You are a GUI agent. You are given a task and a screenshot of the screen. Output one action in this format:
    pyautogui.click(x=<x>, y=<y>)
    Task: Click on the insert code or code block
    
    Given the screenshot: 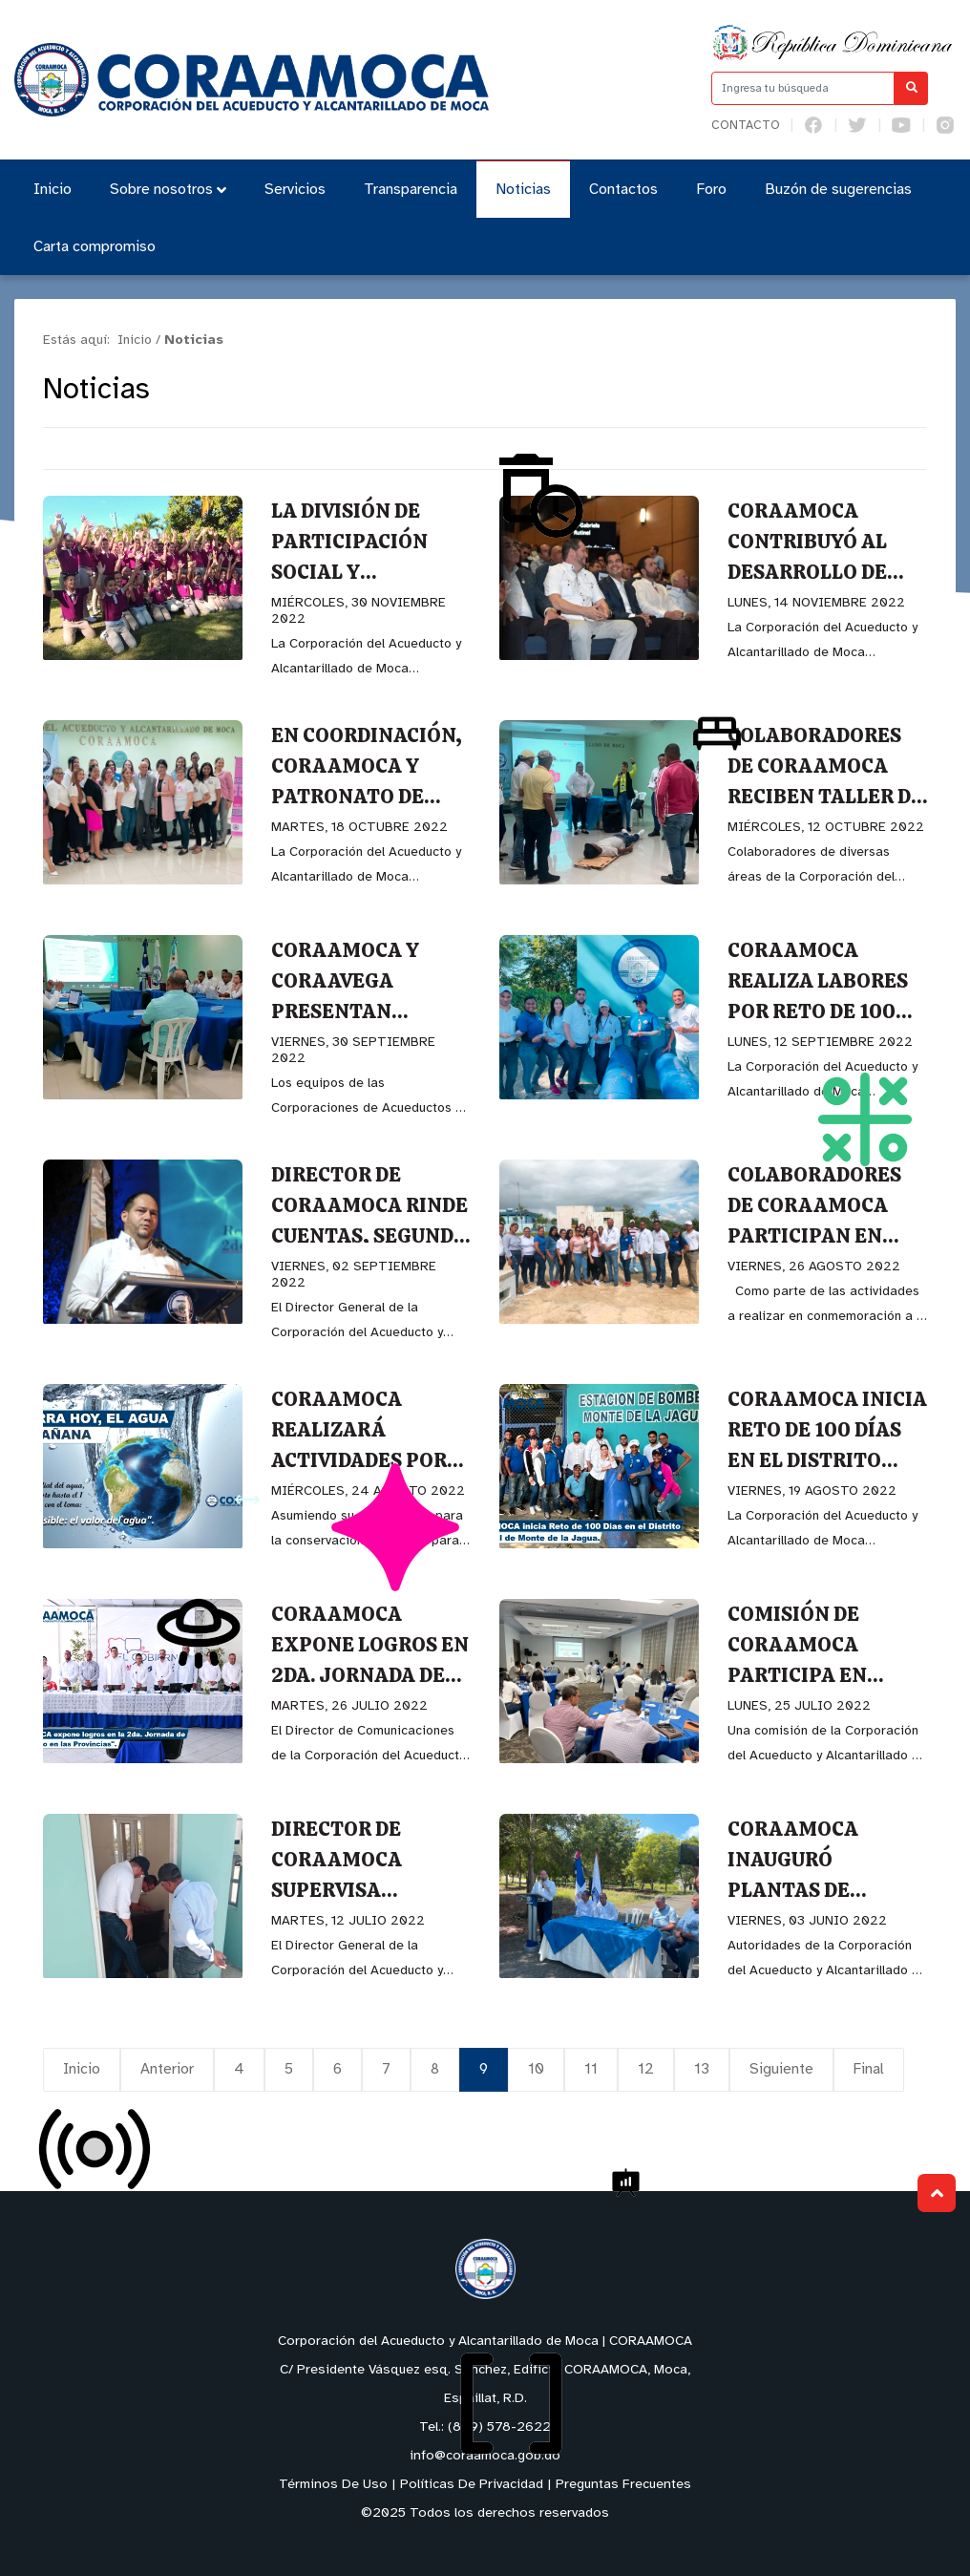 What is the action you would take?
    pyautogui.click(x=511, y=2403)
    